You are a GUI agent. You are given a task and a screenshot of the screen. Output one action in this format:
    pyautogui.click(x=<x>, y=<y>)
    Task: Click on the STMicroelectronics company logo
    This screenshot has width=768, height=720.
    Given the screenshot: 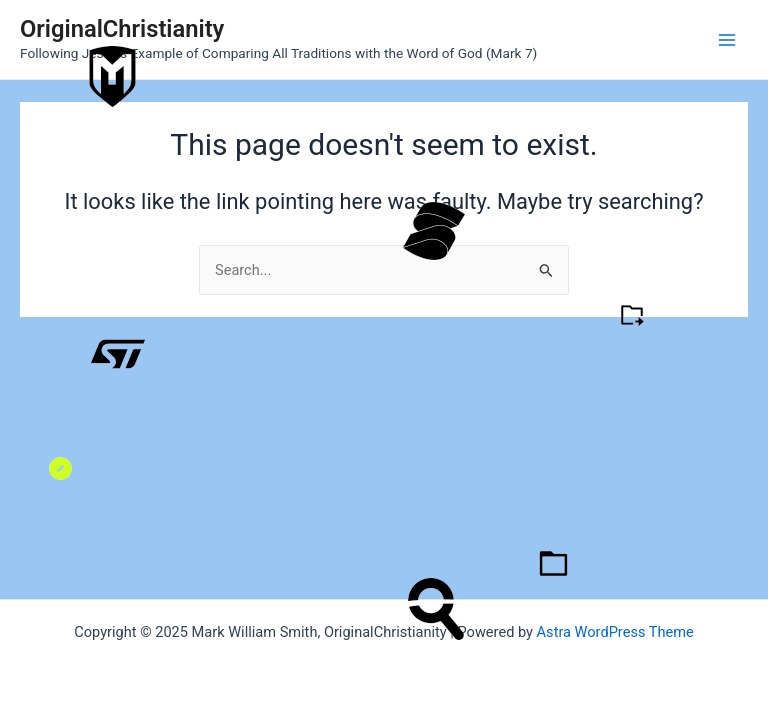 What is the action you would take?
    pyautogui.click(x=118, y=354)
    